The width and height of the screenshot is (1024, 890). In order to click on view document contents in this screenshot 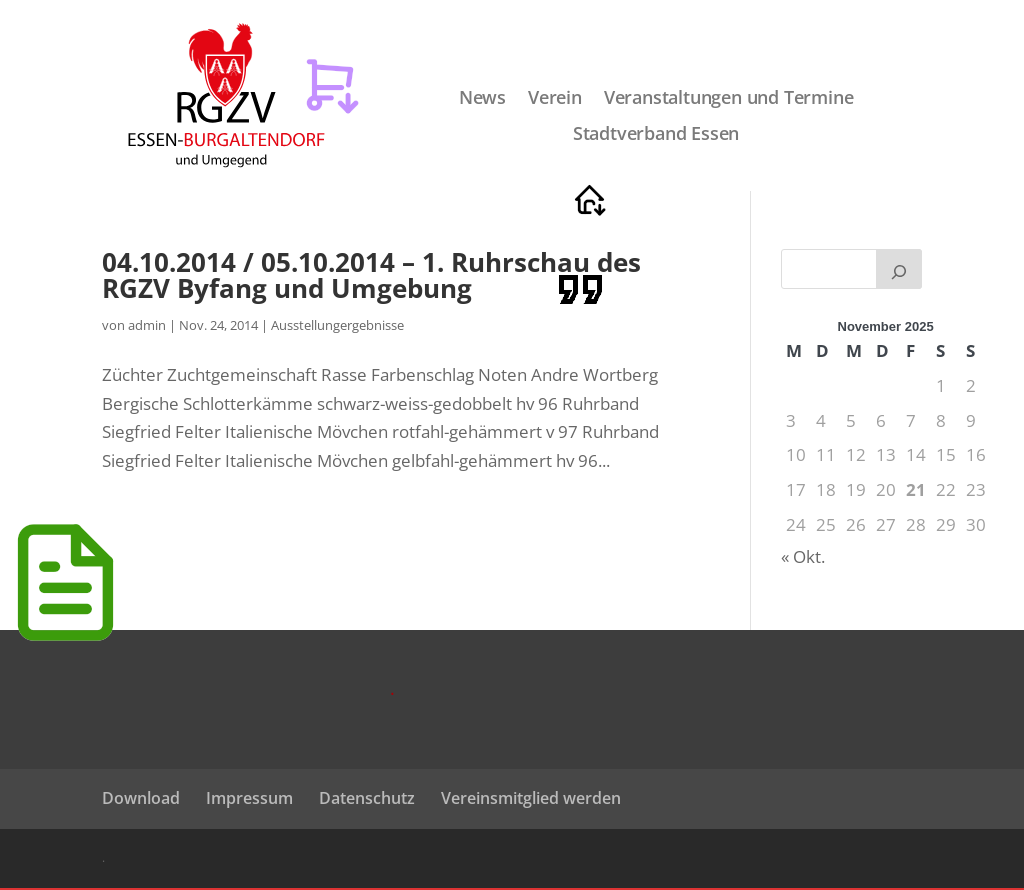, I will do `click(65, 582)`.